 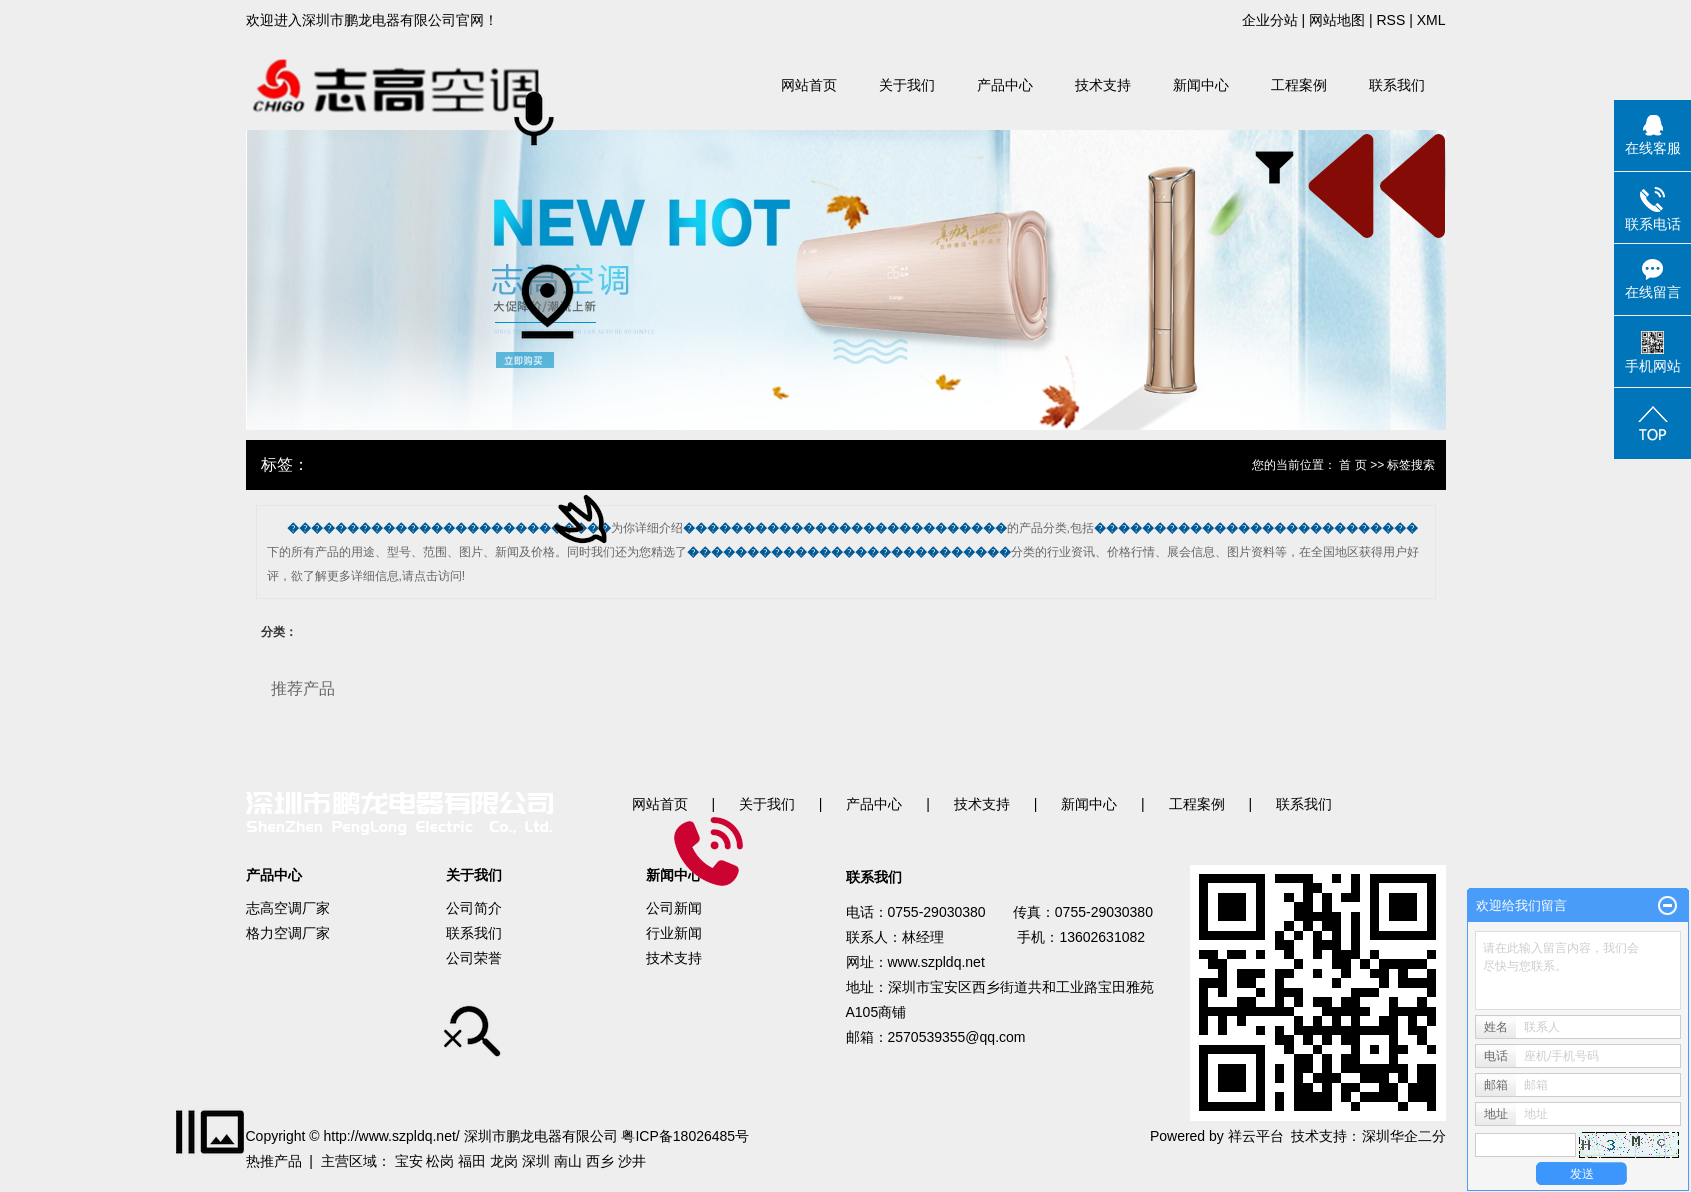 What do you see at coordinates (1274, 167) in the screenshot?
I see `filter list or search results` at bounding box center [1274, 167].